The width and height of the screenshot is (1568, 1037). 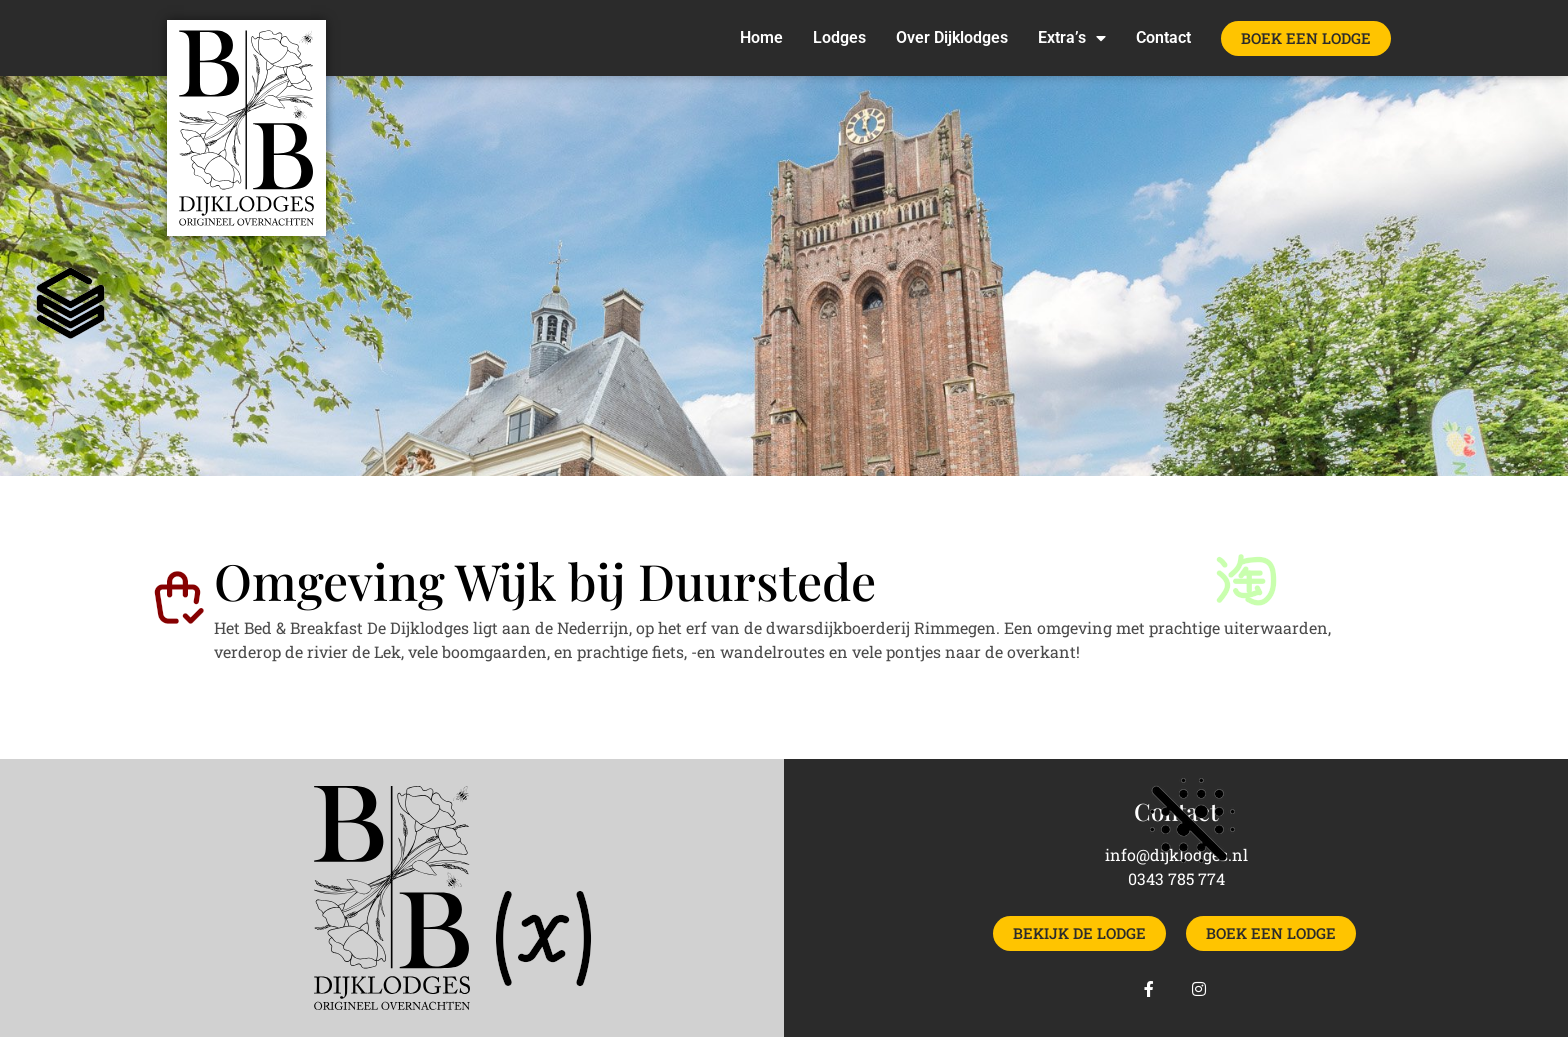 I want to click on open taobao shopping app, so click(x=1246, y=578).